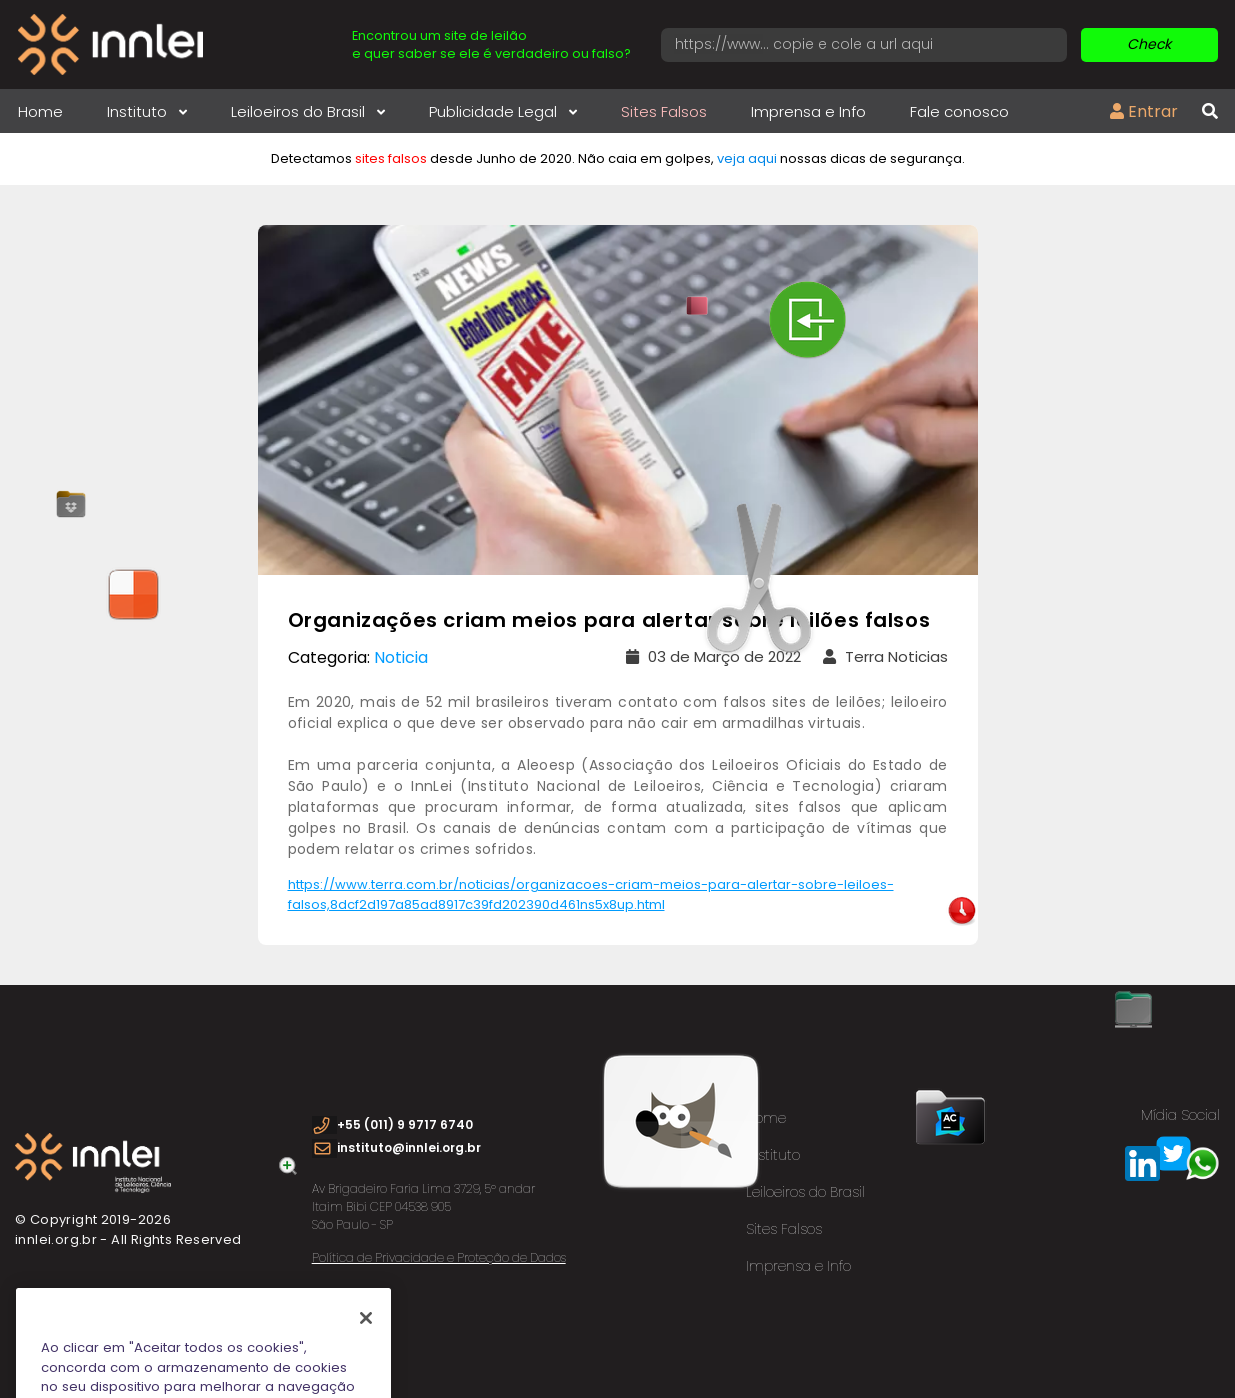 The width and height of the screenshot is (1235, 1398). What do you see at coordinates (962, 911) in the screenshot?
I see `indicates an urgent or time-sensitive notification` at bounding box center [962, 911].